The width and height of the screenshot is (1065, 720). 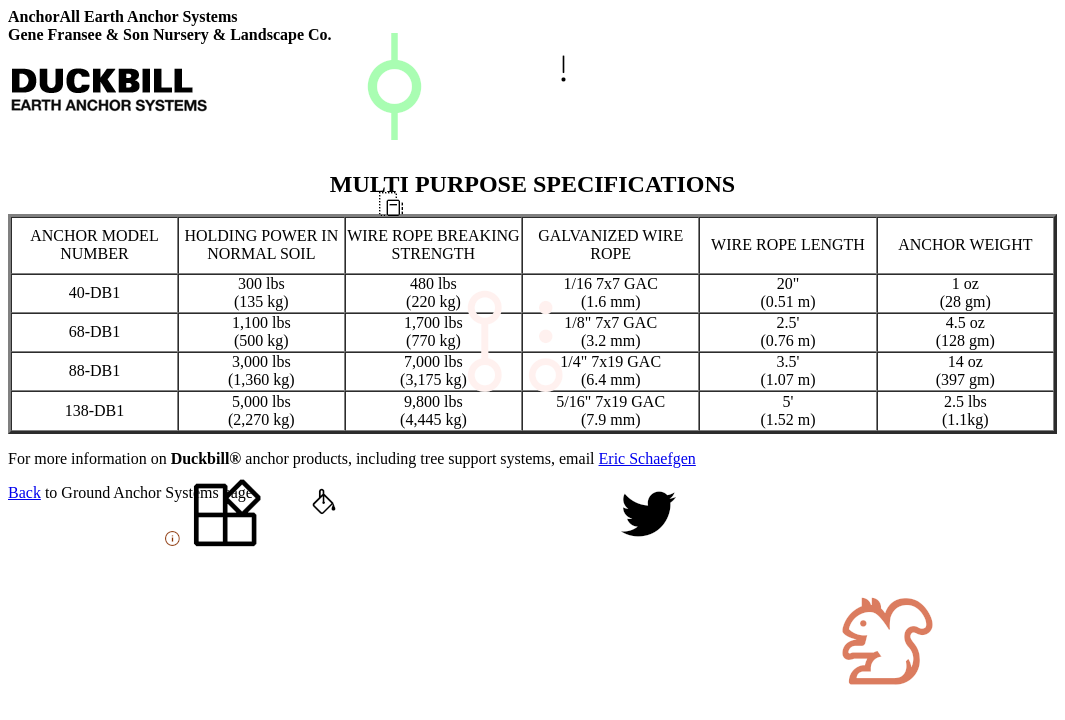 What do you see at coordinates (648, 513) in the screenshot?
I see `share to Twitter` at bounding box center [648, 513].